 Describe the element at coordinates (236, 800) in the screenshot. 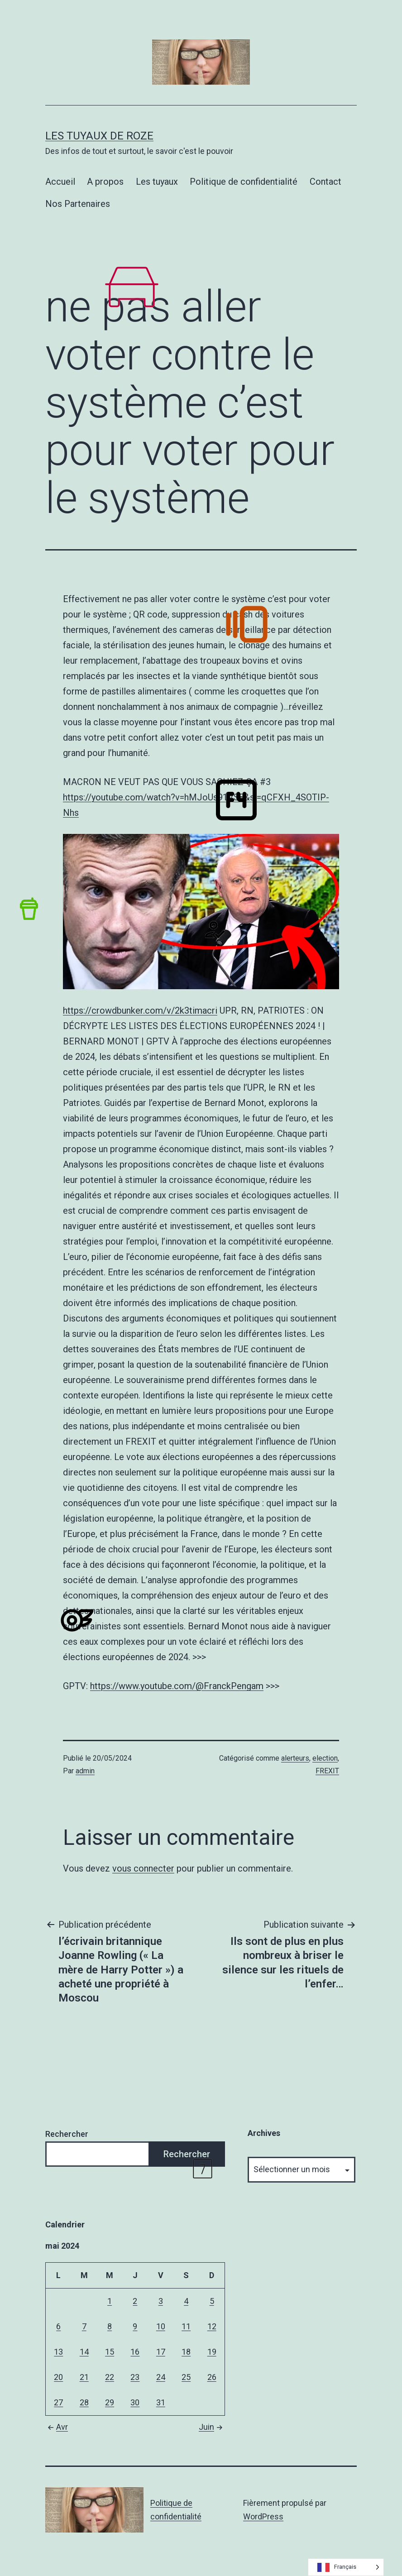

I see `press F4 keyboard shortcut` at that location.